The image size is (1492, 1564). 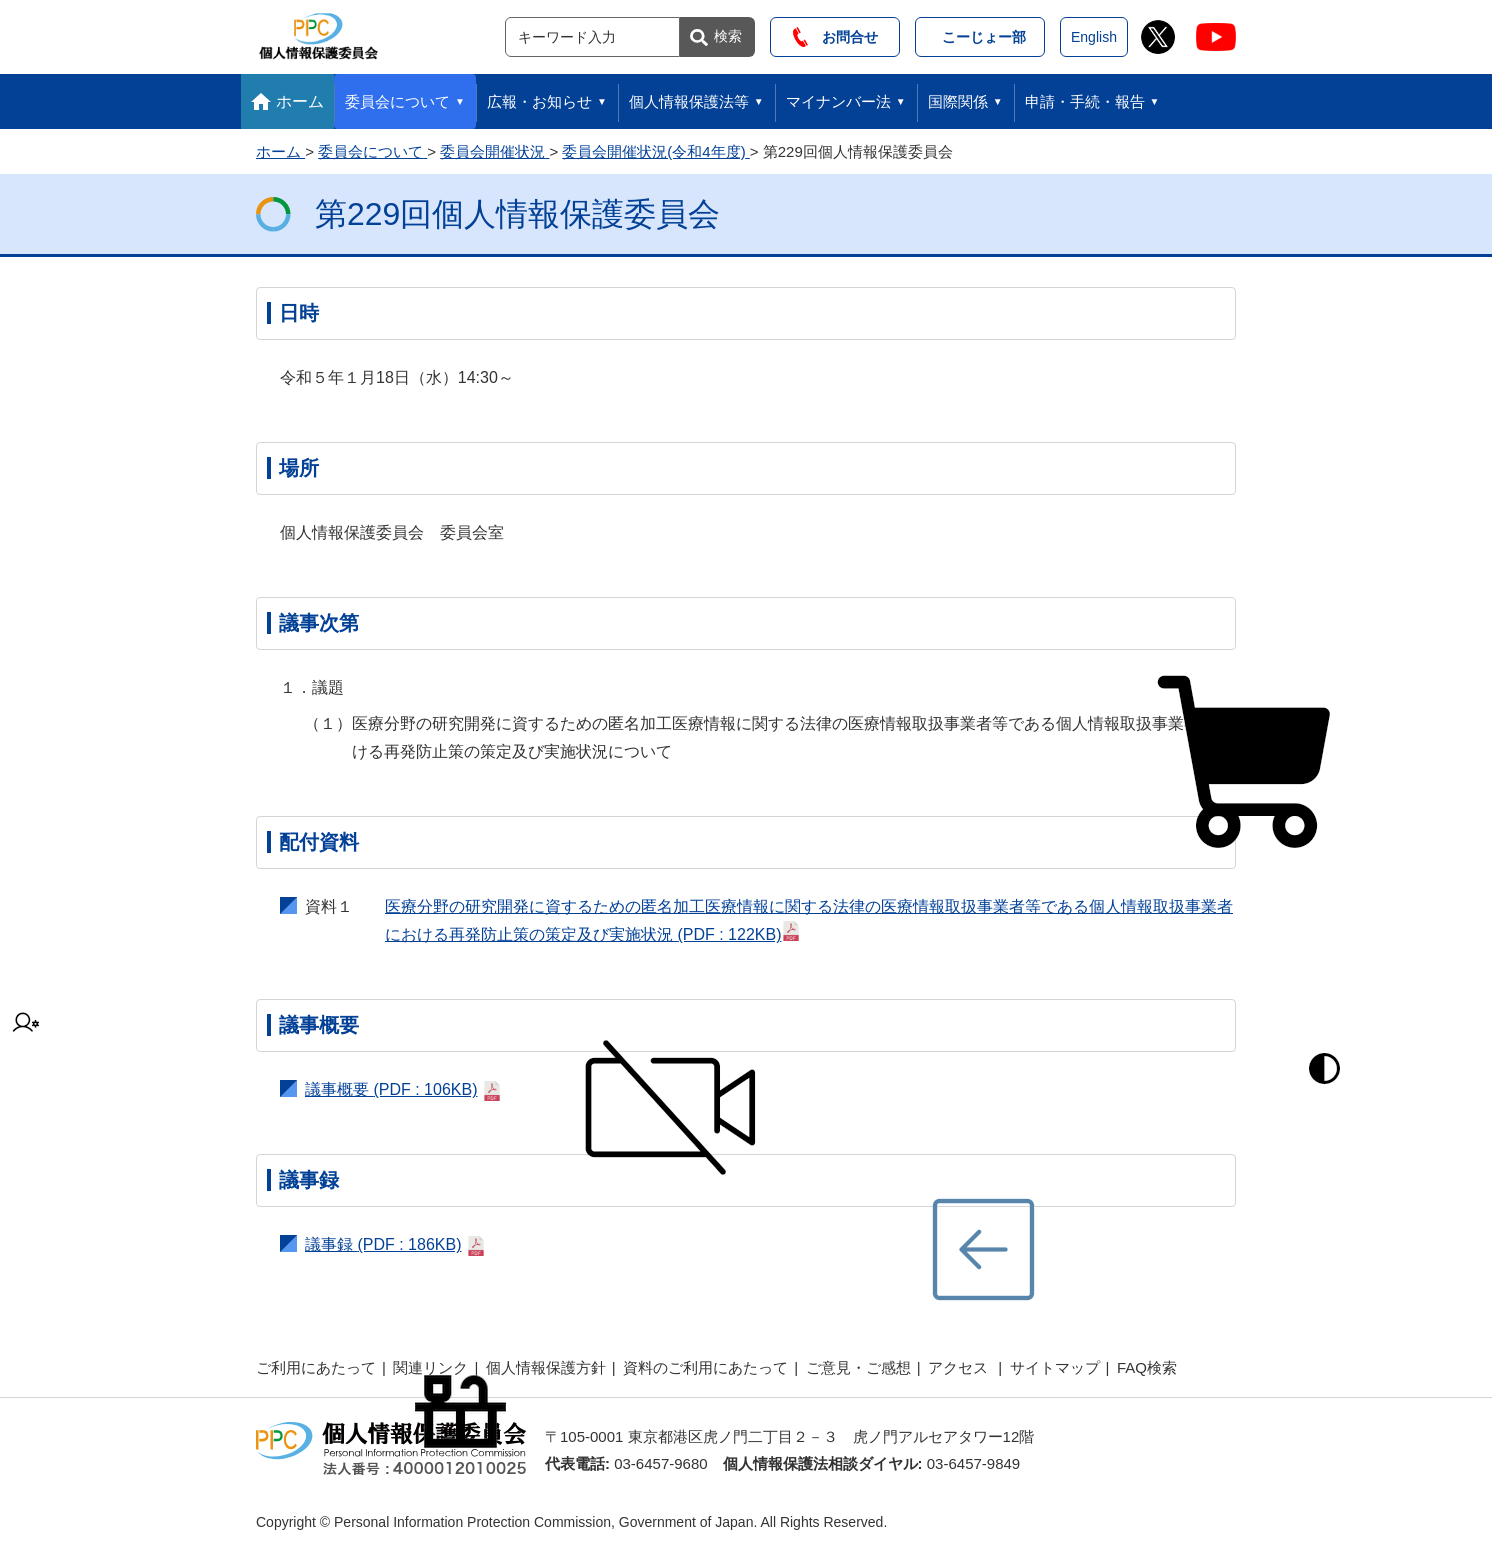 What do you see at coordinates (1247, 765) in the screenshot?
I see `view your shopping cart` at bounding box center [1247, 765].